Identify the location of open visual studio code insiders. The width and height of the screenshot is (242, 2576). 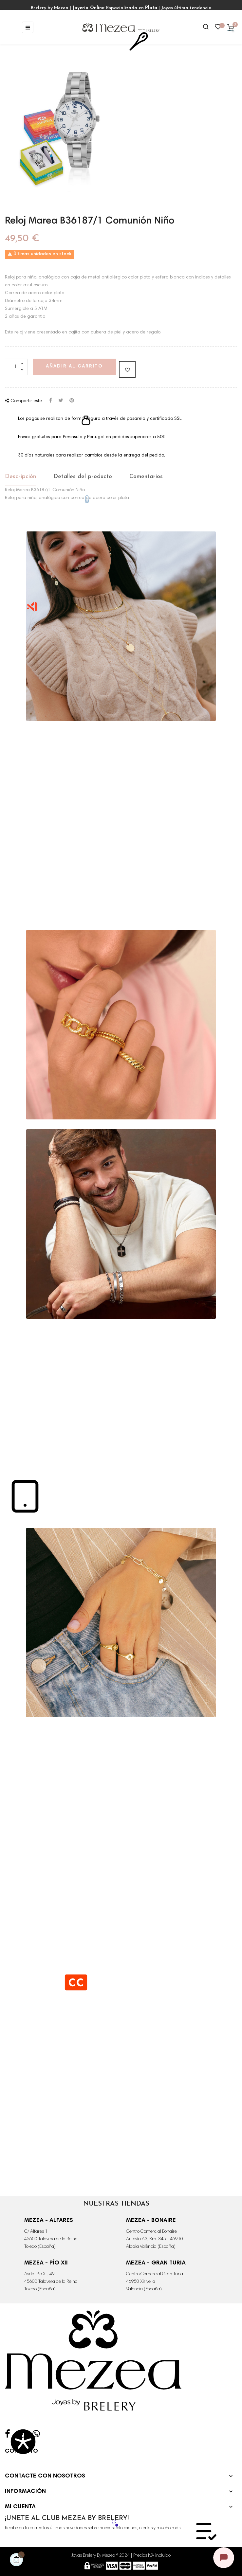
(32, 607).